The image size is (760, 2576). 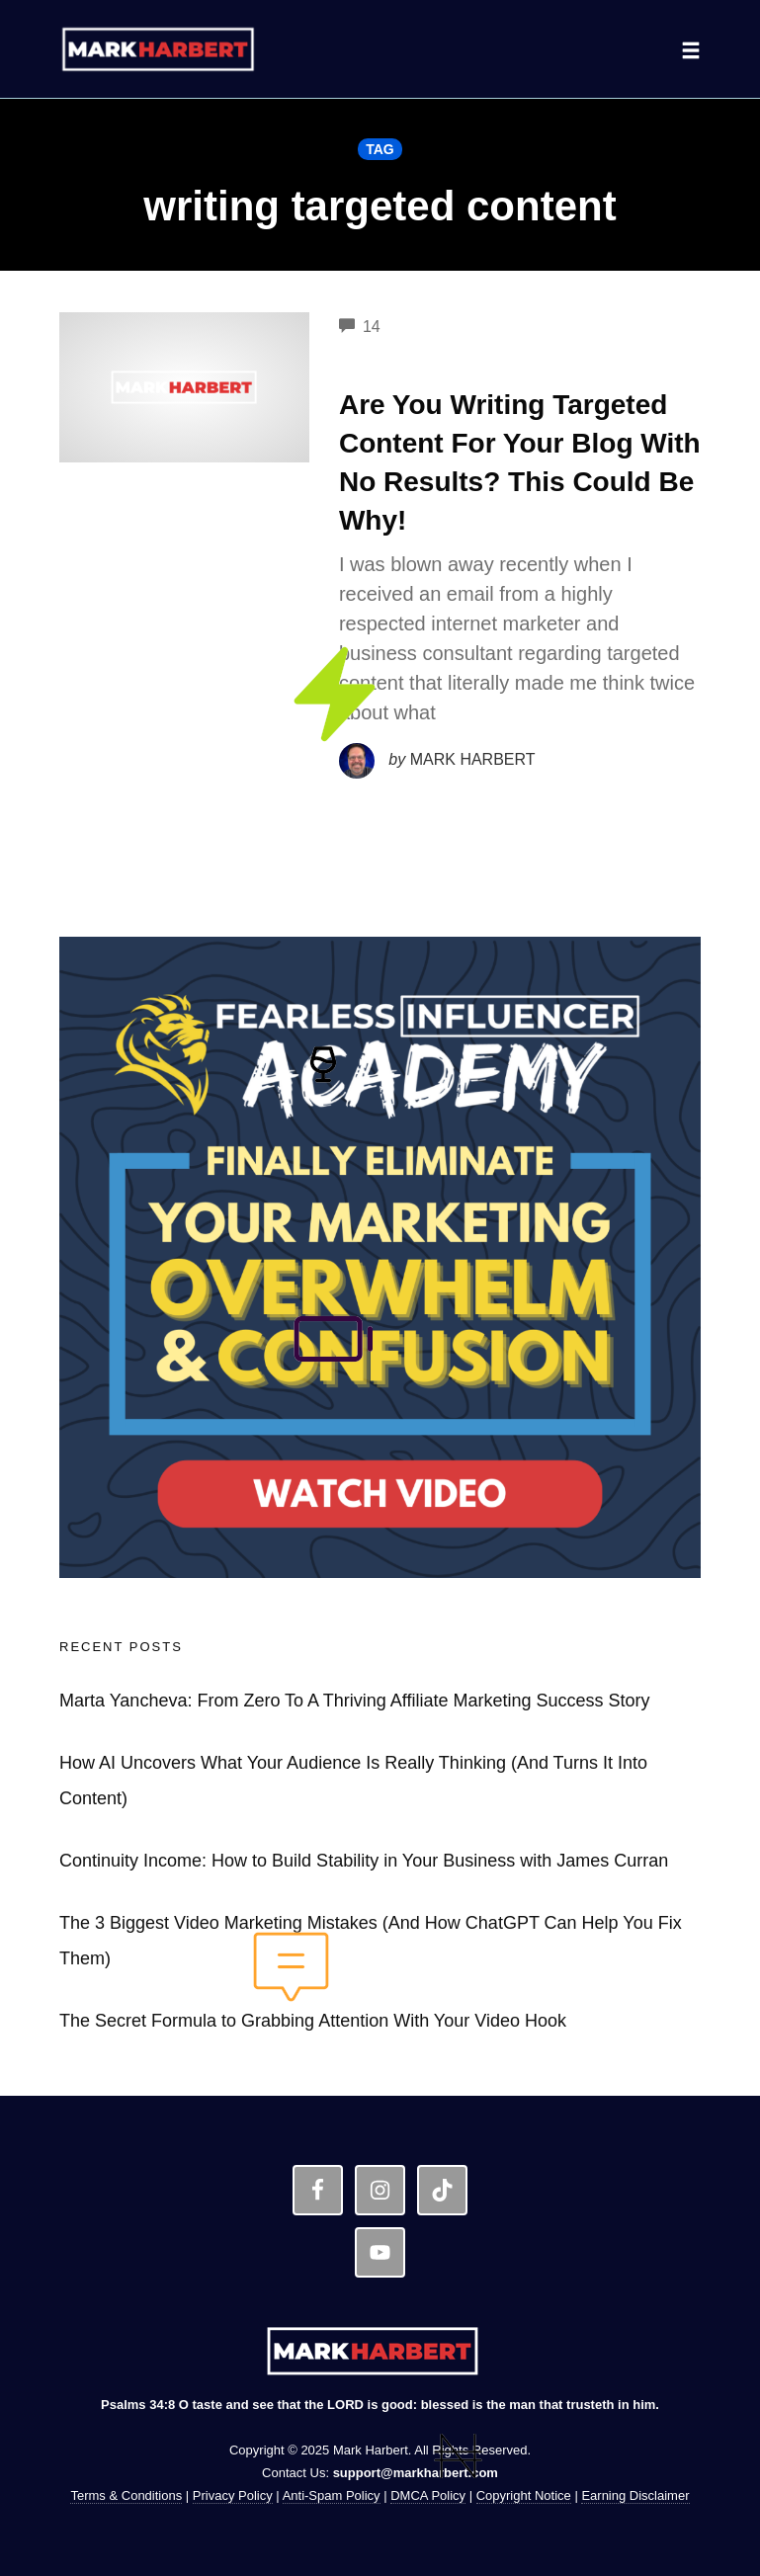 I want to click on open chat or messaging, so click(x=291, y=1963).